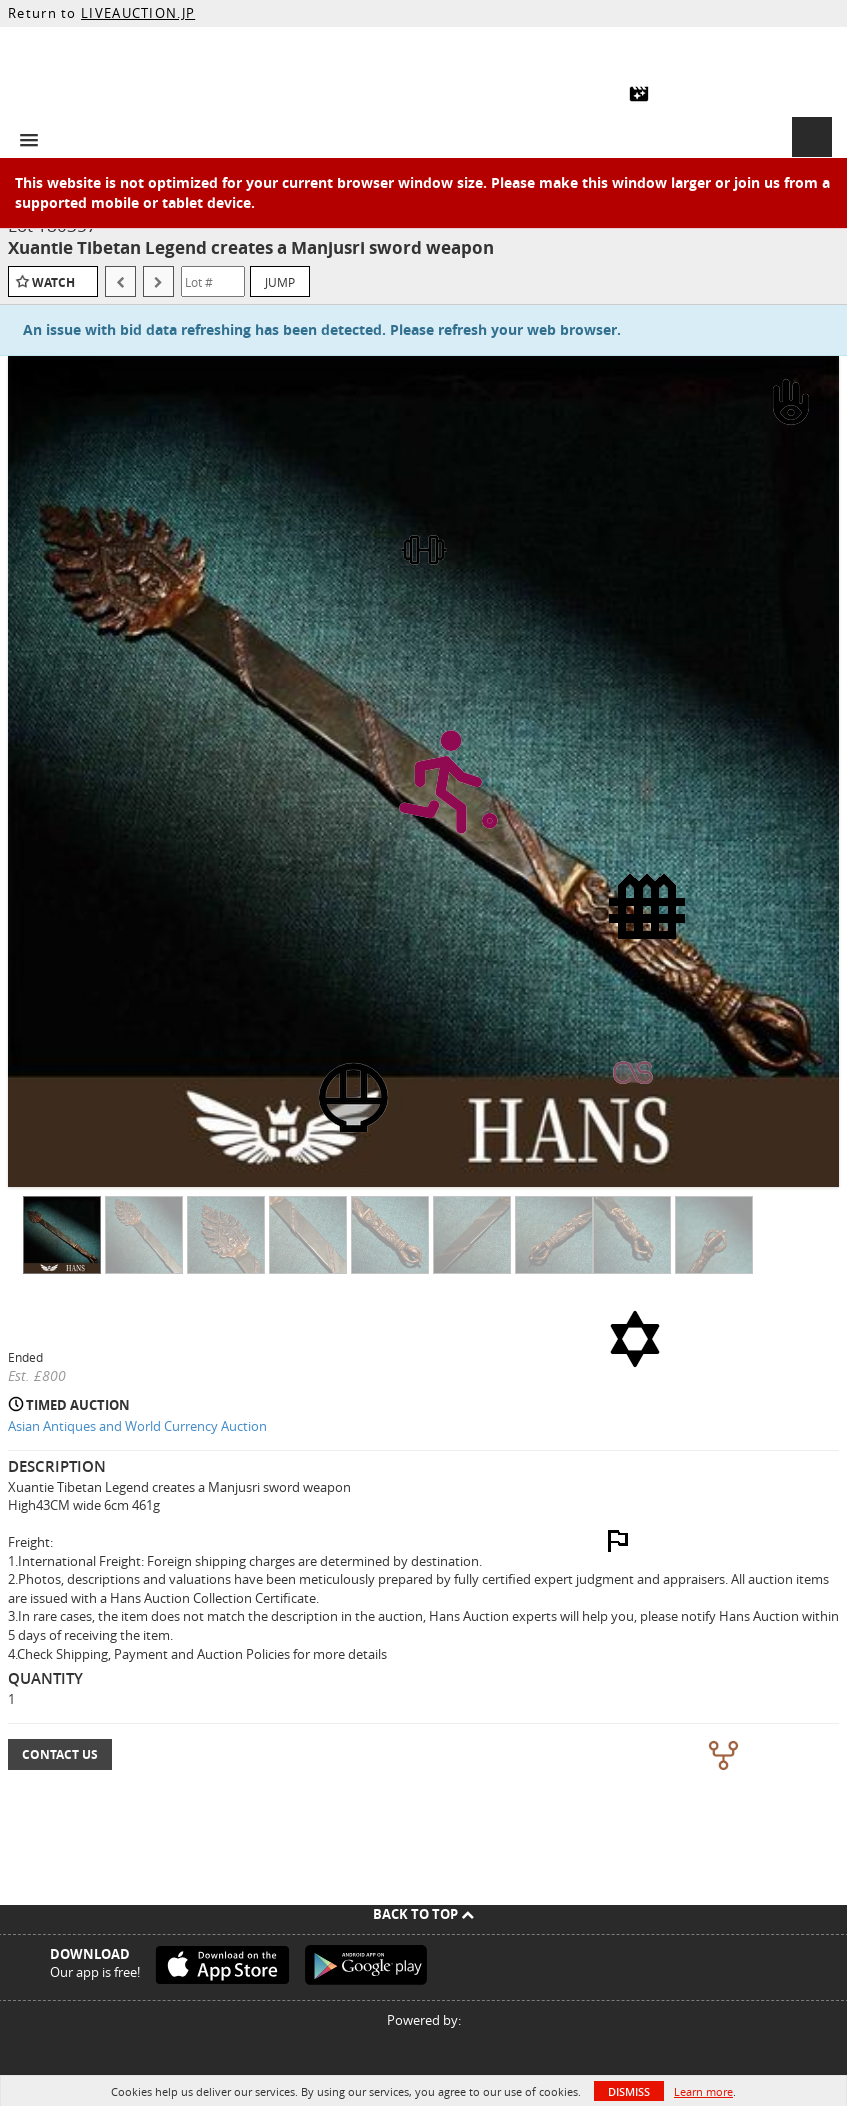 Image resolution: width=847 pixels, height=2106 pixels. Describe the element at coordinates (791, 402) in the screenshot. I see `access hand tracking or gesture recognition settings` at that location.